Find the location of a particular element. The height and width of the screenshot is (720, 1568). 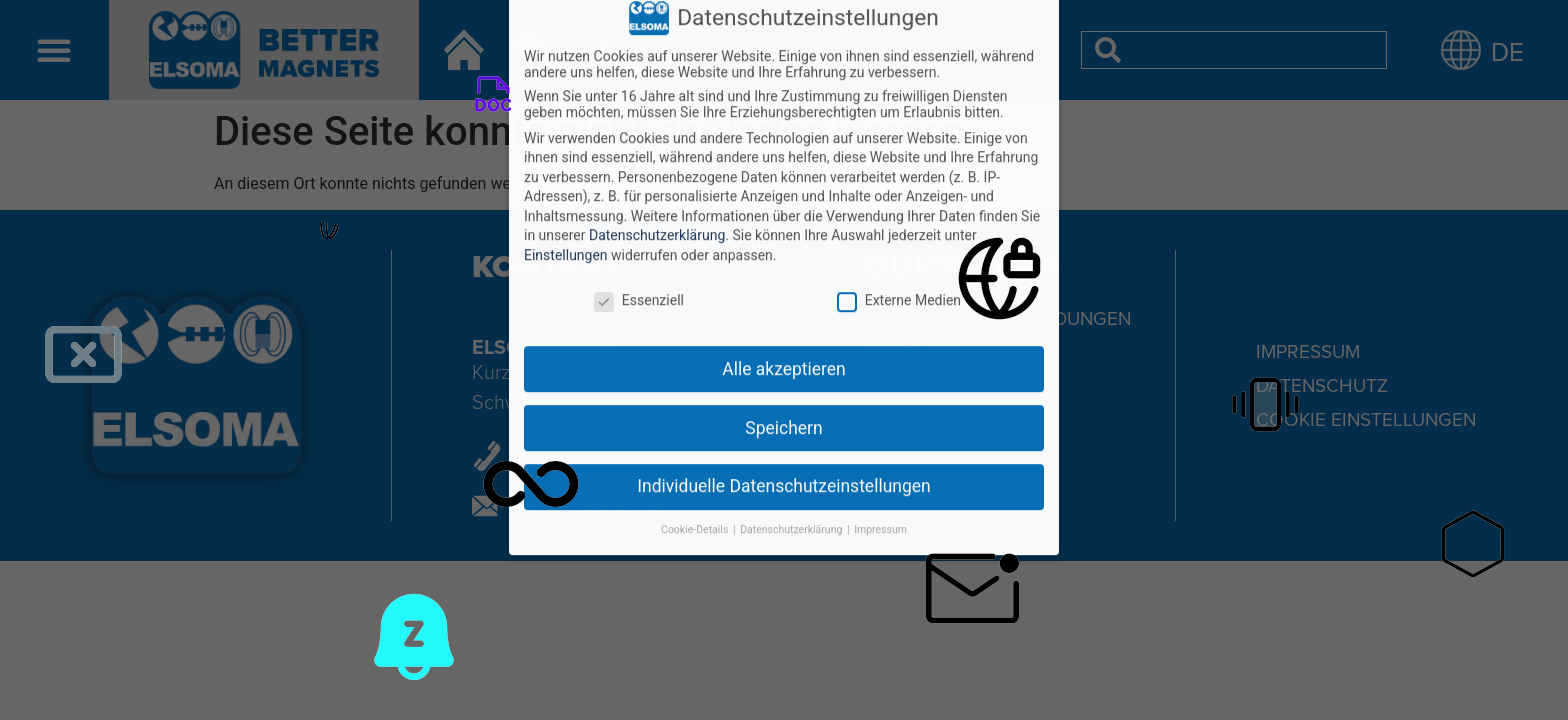

close the current window is located at coordinates (83, 354).